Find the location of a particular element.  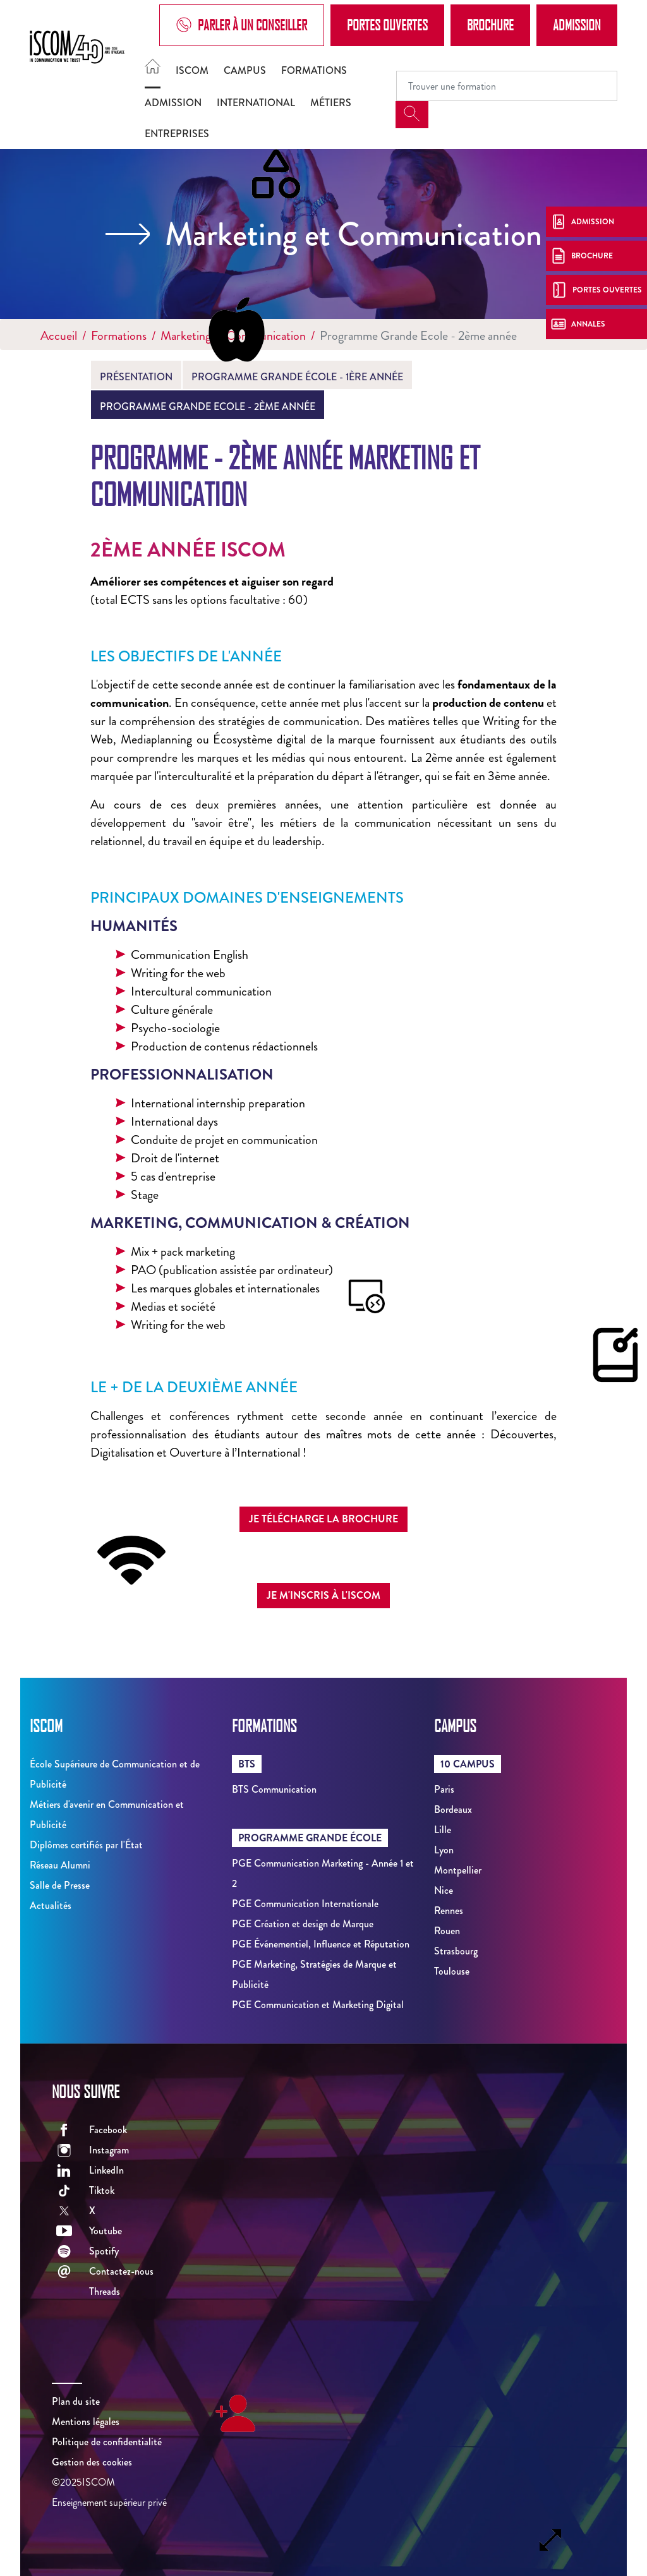

add a new contact or friend is located at coordinates (235, 2413).